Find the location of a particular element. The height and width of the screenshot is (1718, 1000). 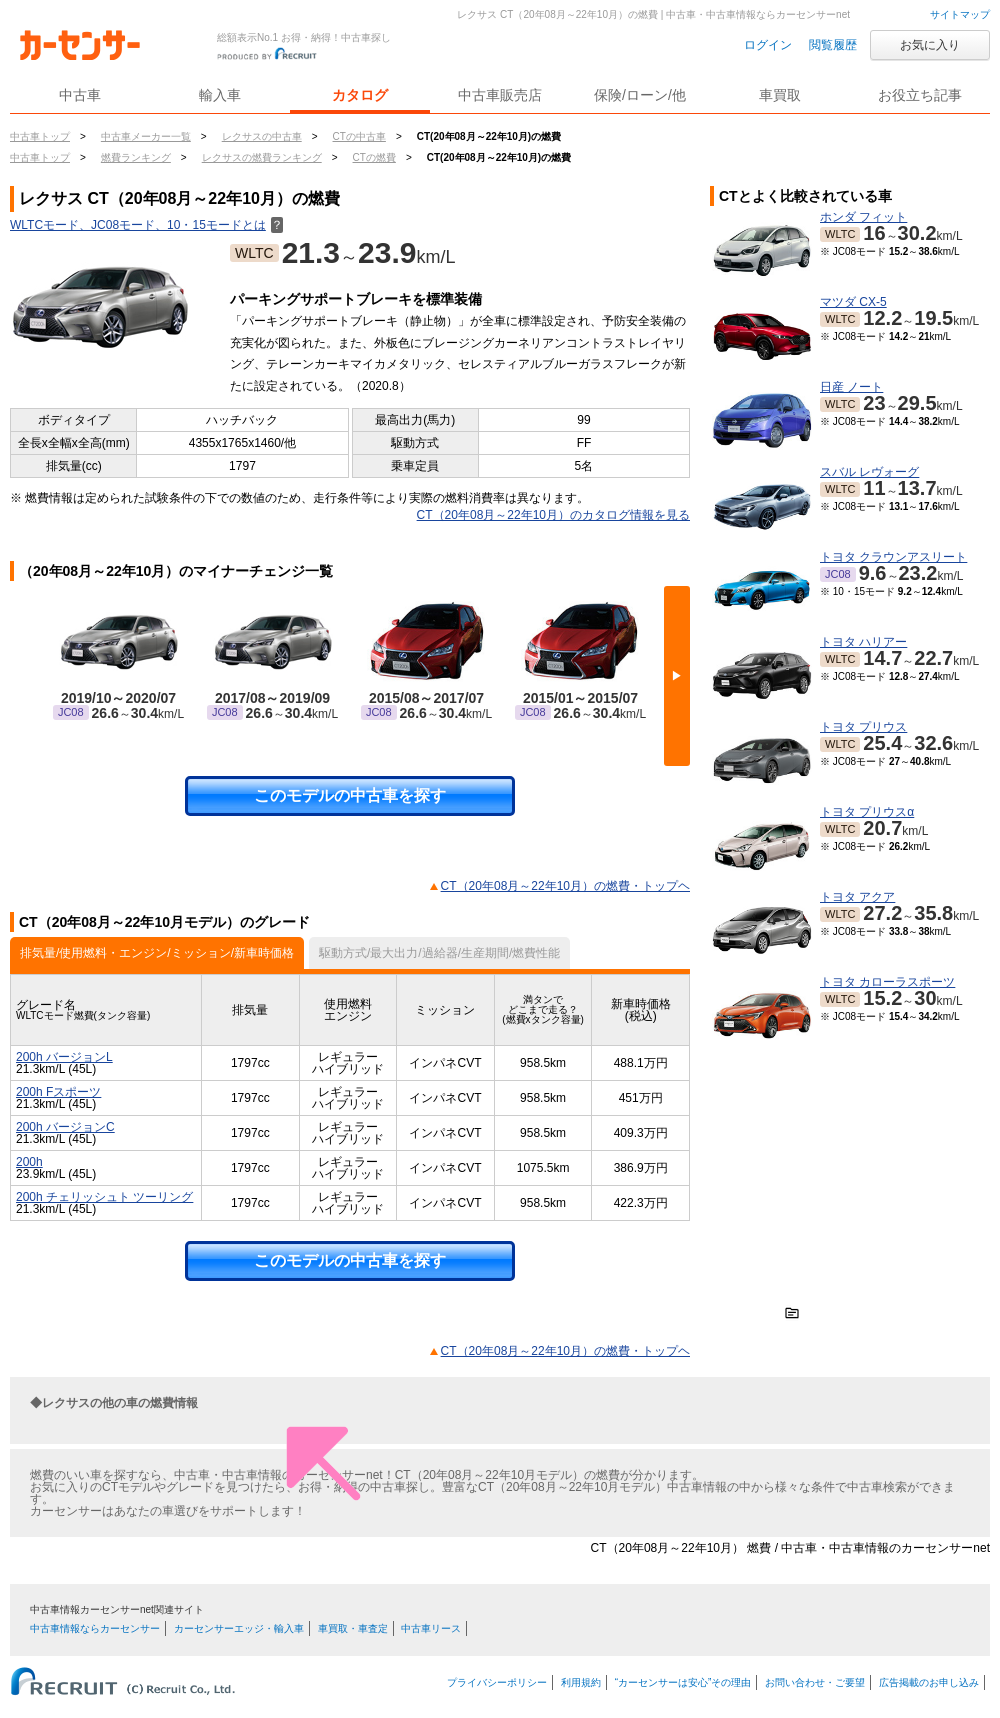

navigate back to previous screen is located at coordinates (323, 1463).